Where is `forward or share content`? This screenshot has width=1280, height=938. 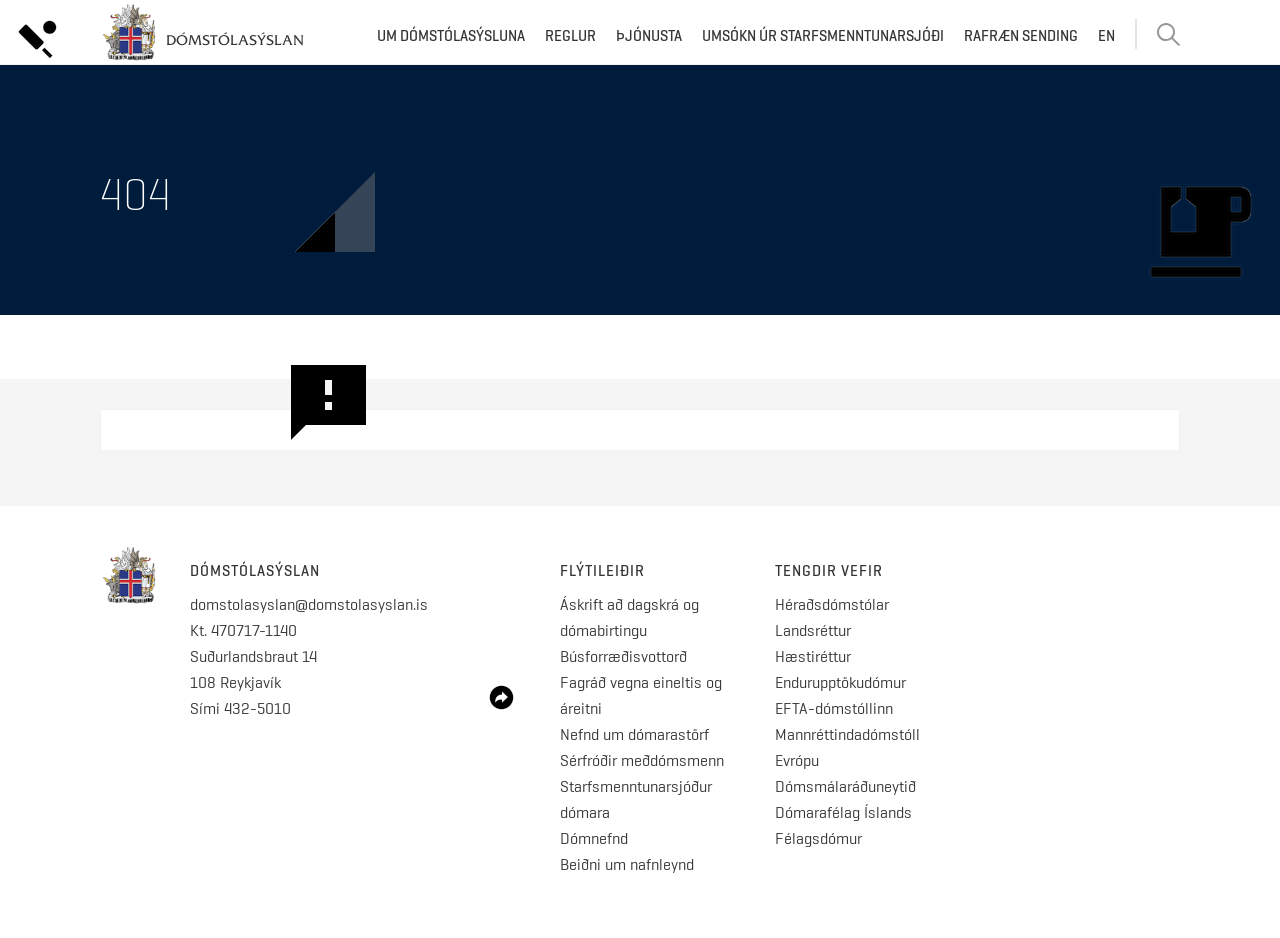 forward or share content is located at coordinates (501, 697).